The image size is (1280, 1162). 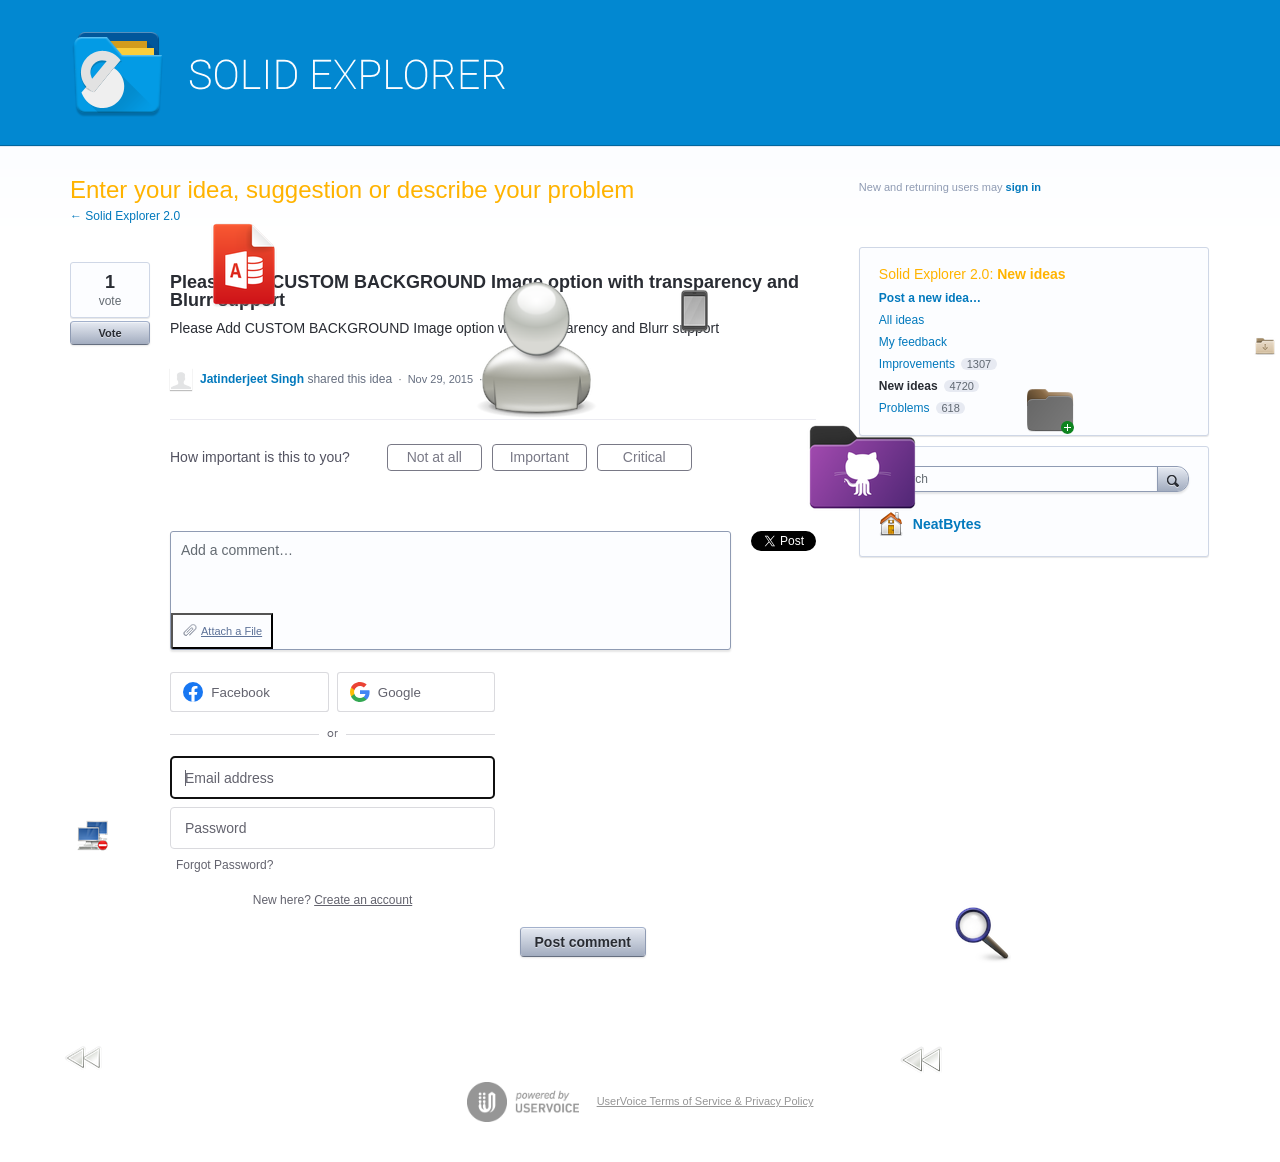 I want to click on open github repository folder, so click(x=862, y=470).